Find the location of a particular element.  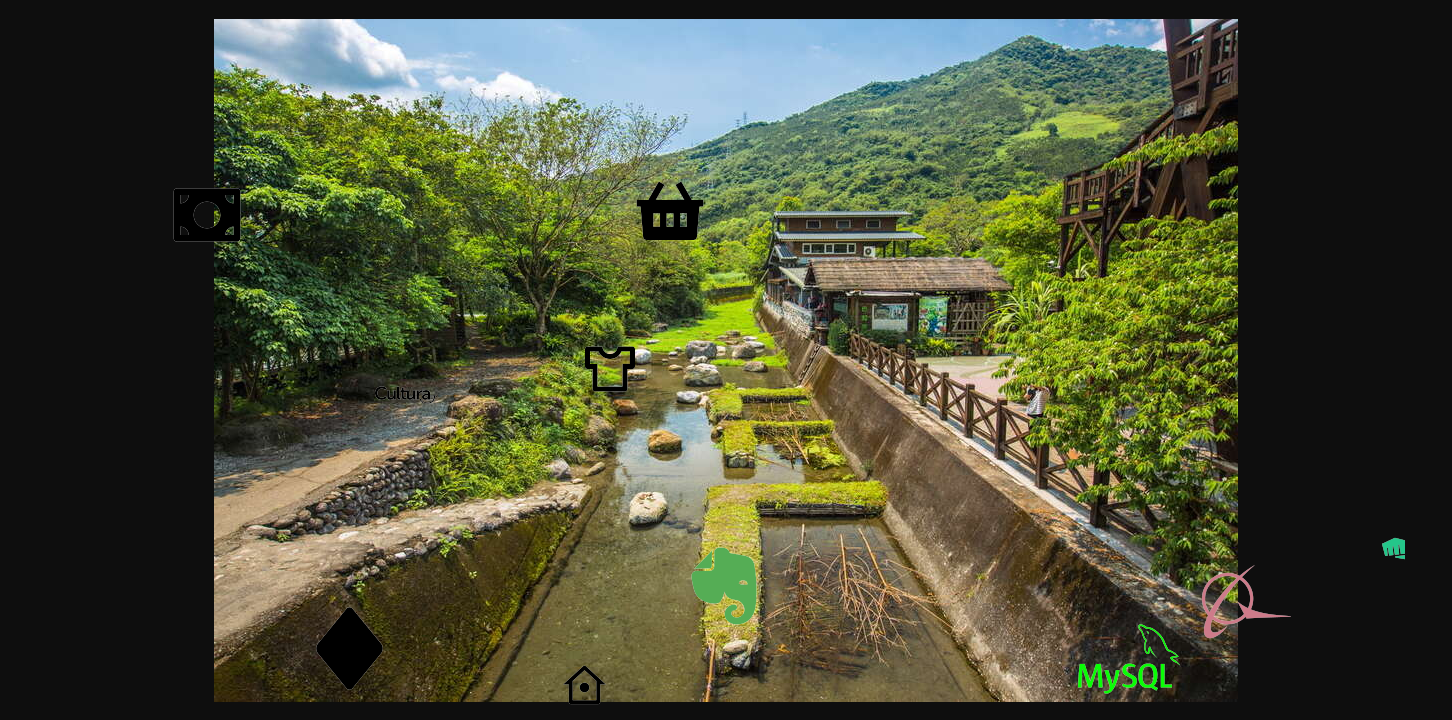

view your shopping basket is located at coordinates (670, 210).